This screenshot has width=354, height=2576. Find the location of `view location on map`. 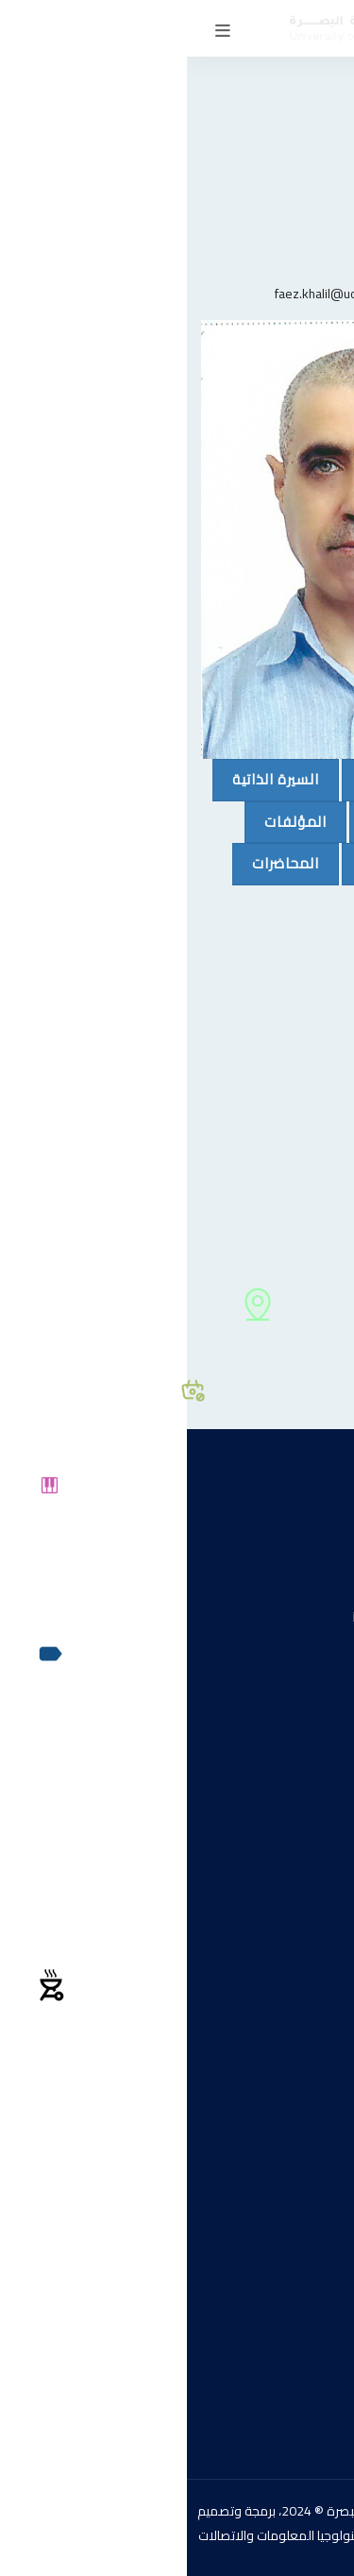

view location on map is located at coordinates (258, 1305).